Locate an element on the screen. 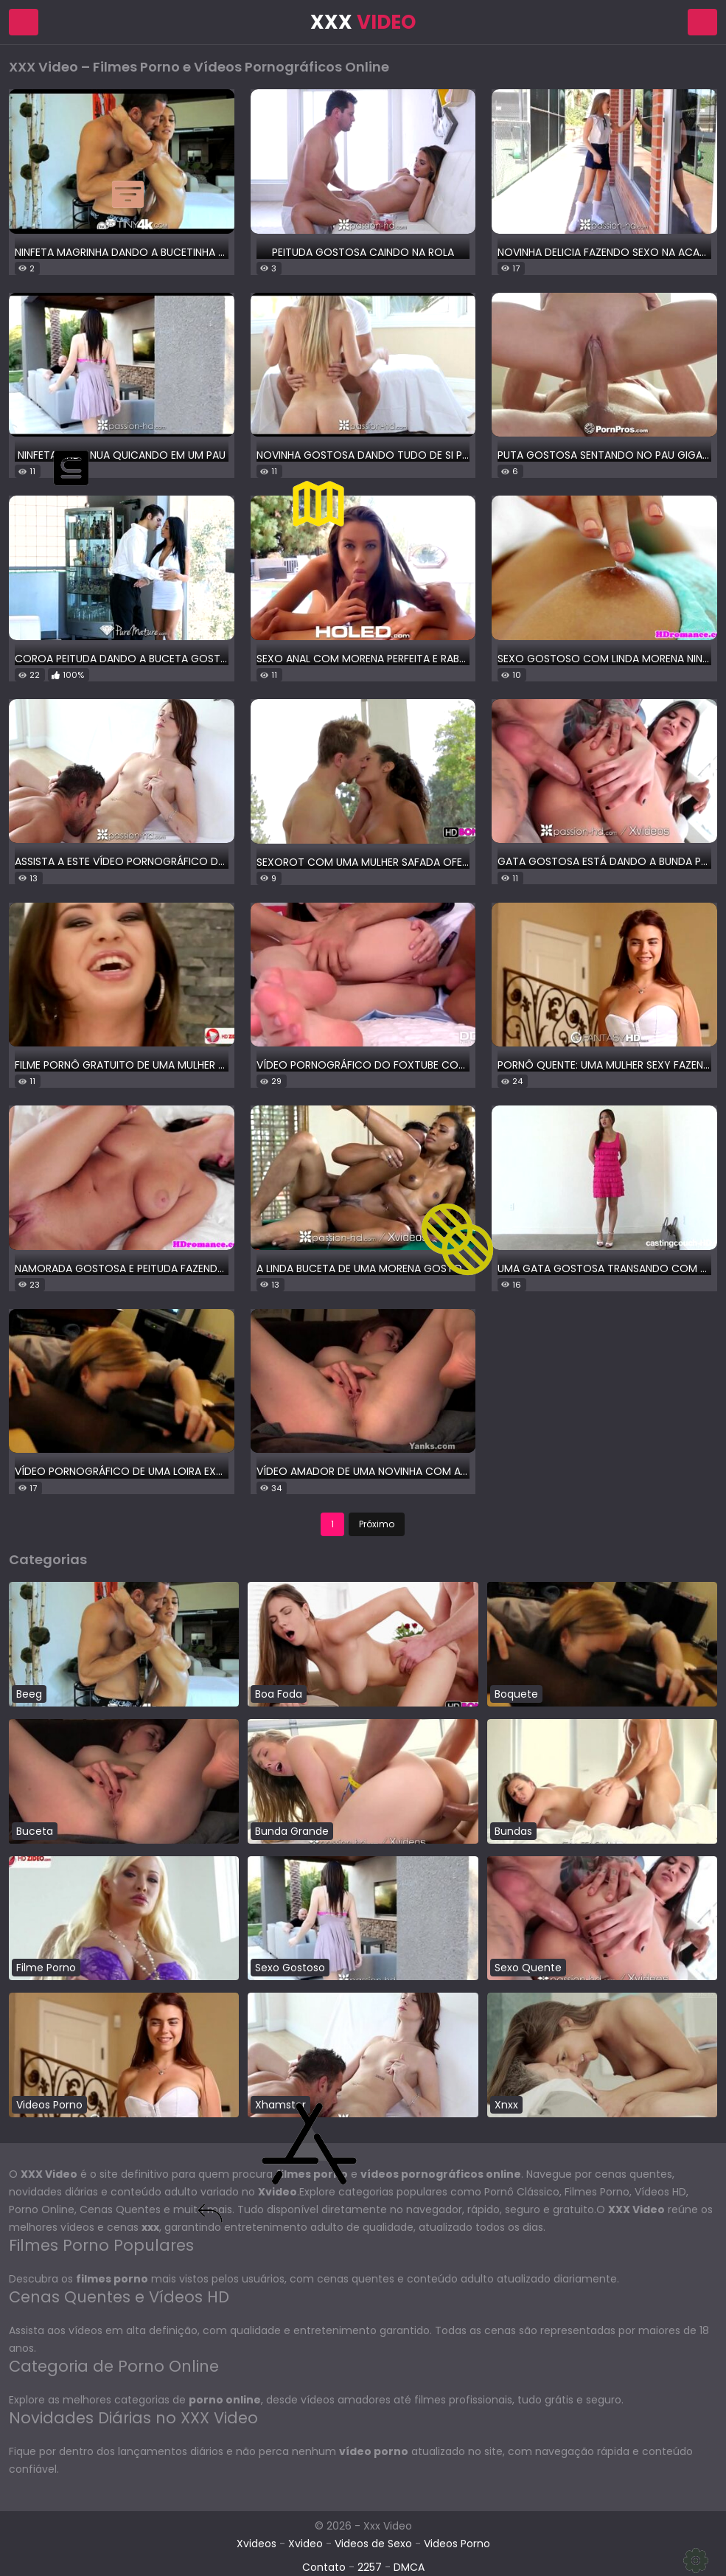 The image size is (726, 2576). access garden or plant care features is located at coordinates (696, 2561).